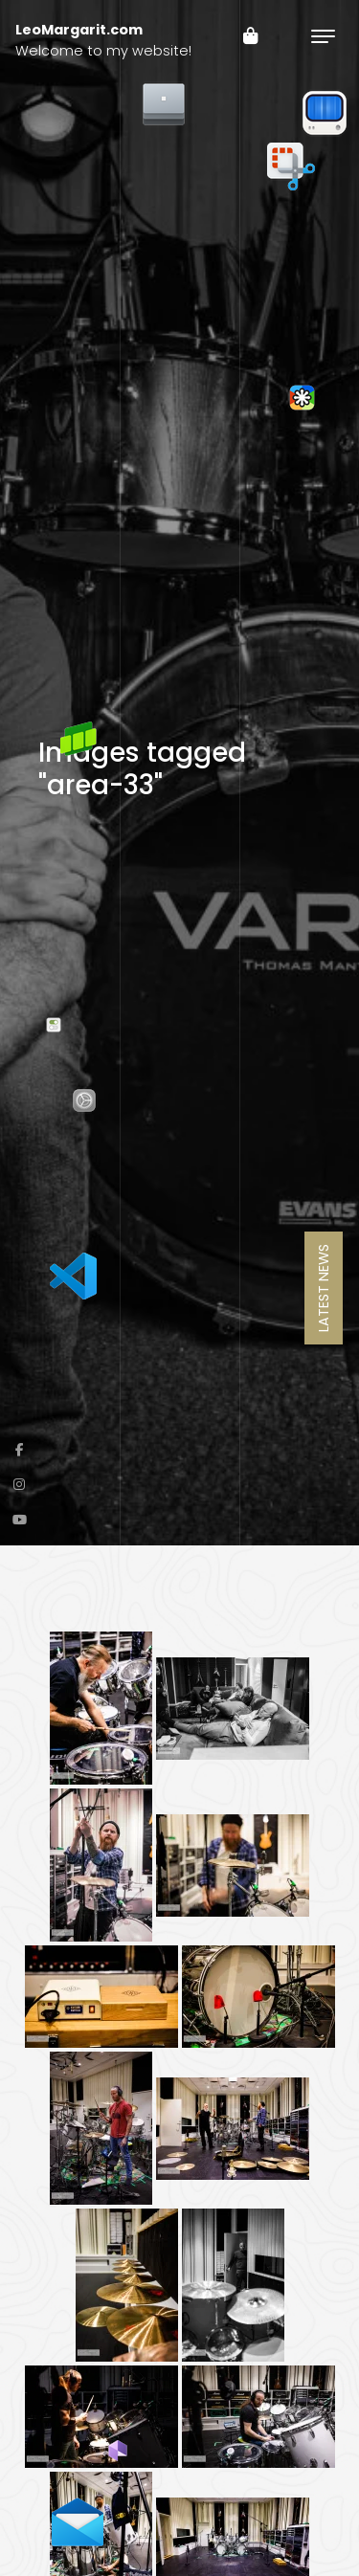  Describe the element at coordinates (84, 1100) in the screenshot. I see `open system settings` at that location.